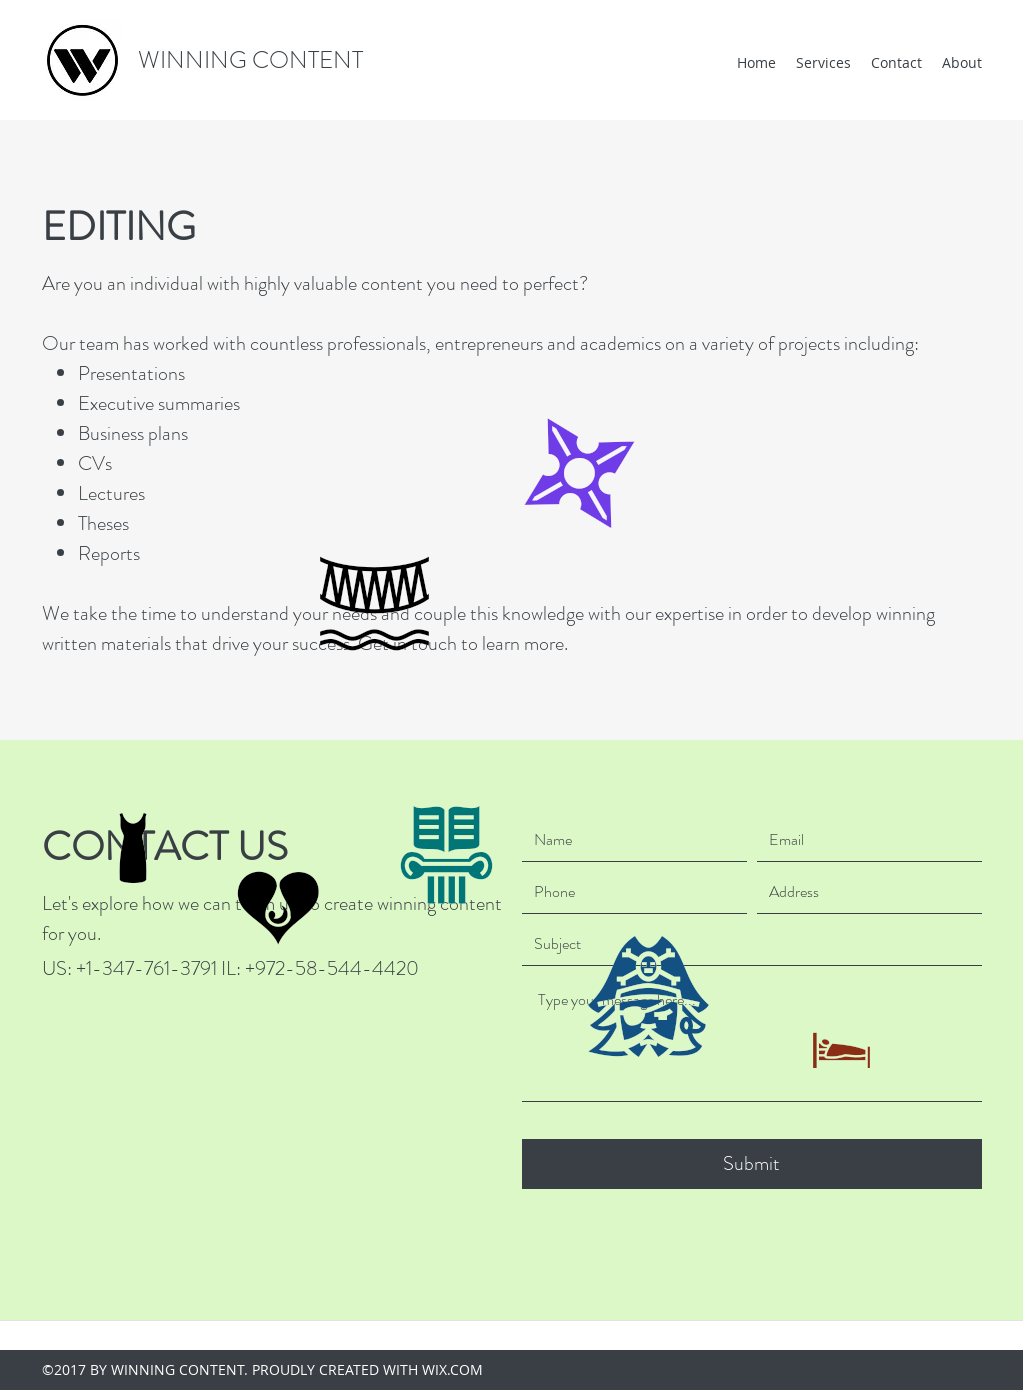  I want to click on access educational or learning resources, so click(446, 853).